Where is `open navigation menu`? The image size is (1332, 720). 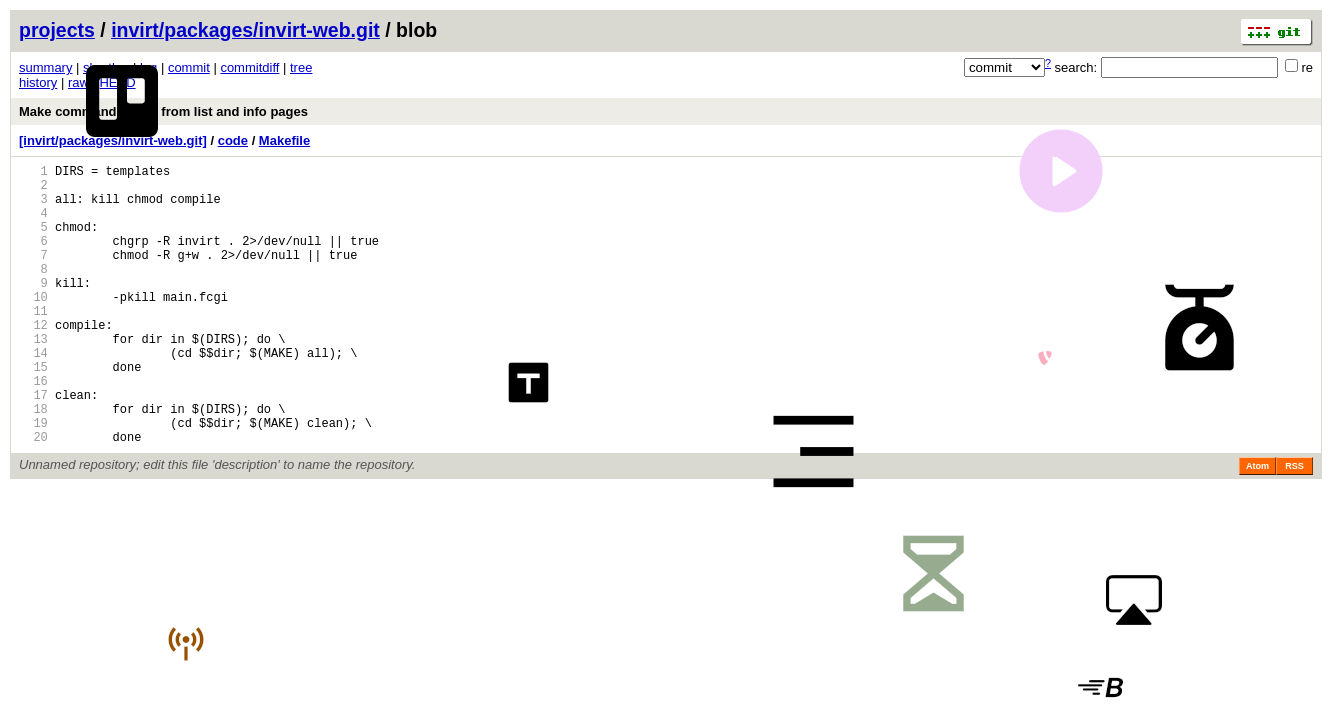 open navigation menu is located at coordinates (813, 451).